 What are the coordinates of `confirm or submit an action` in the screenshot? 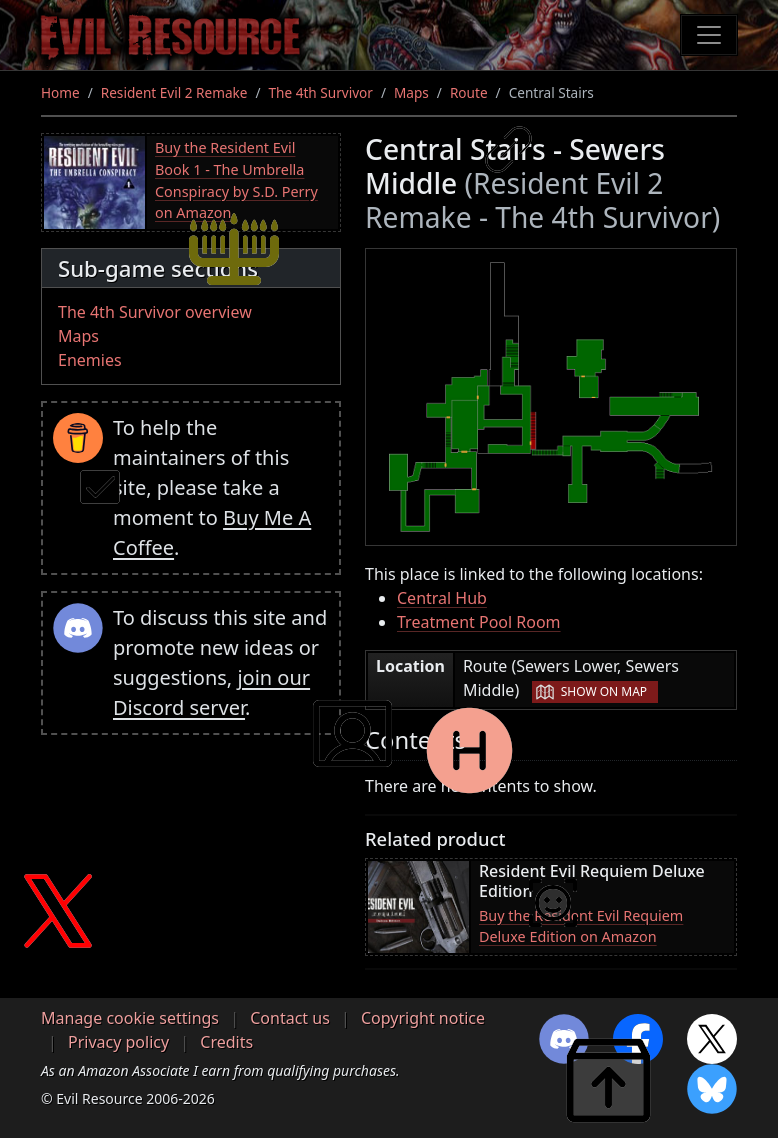 It's located at (100, 487).